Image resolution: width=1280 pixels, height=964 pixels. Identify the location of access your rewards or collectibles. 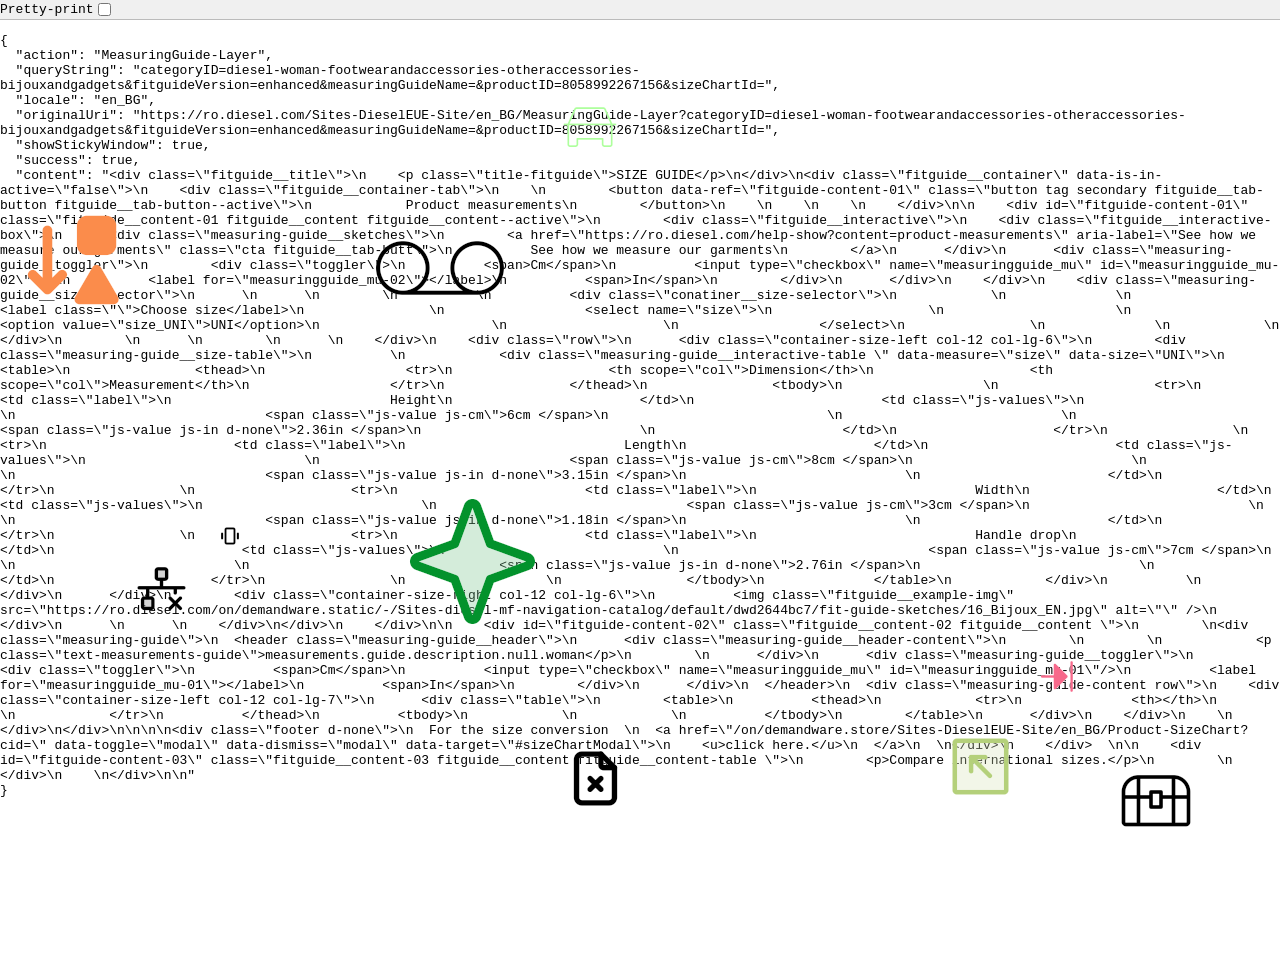
(1156, 802).